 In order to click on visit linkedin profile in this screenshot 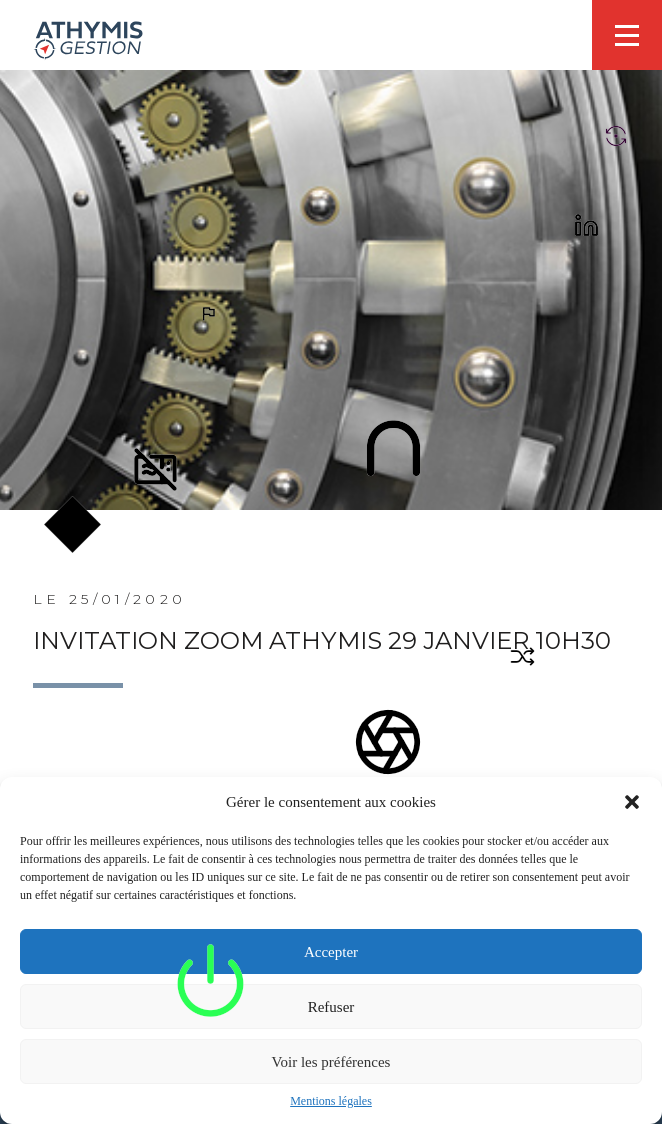, I will do `click(586, 225)`.